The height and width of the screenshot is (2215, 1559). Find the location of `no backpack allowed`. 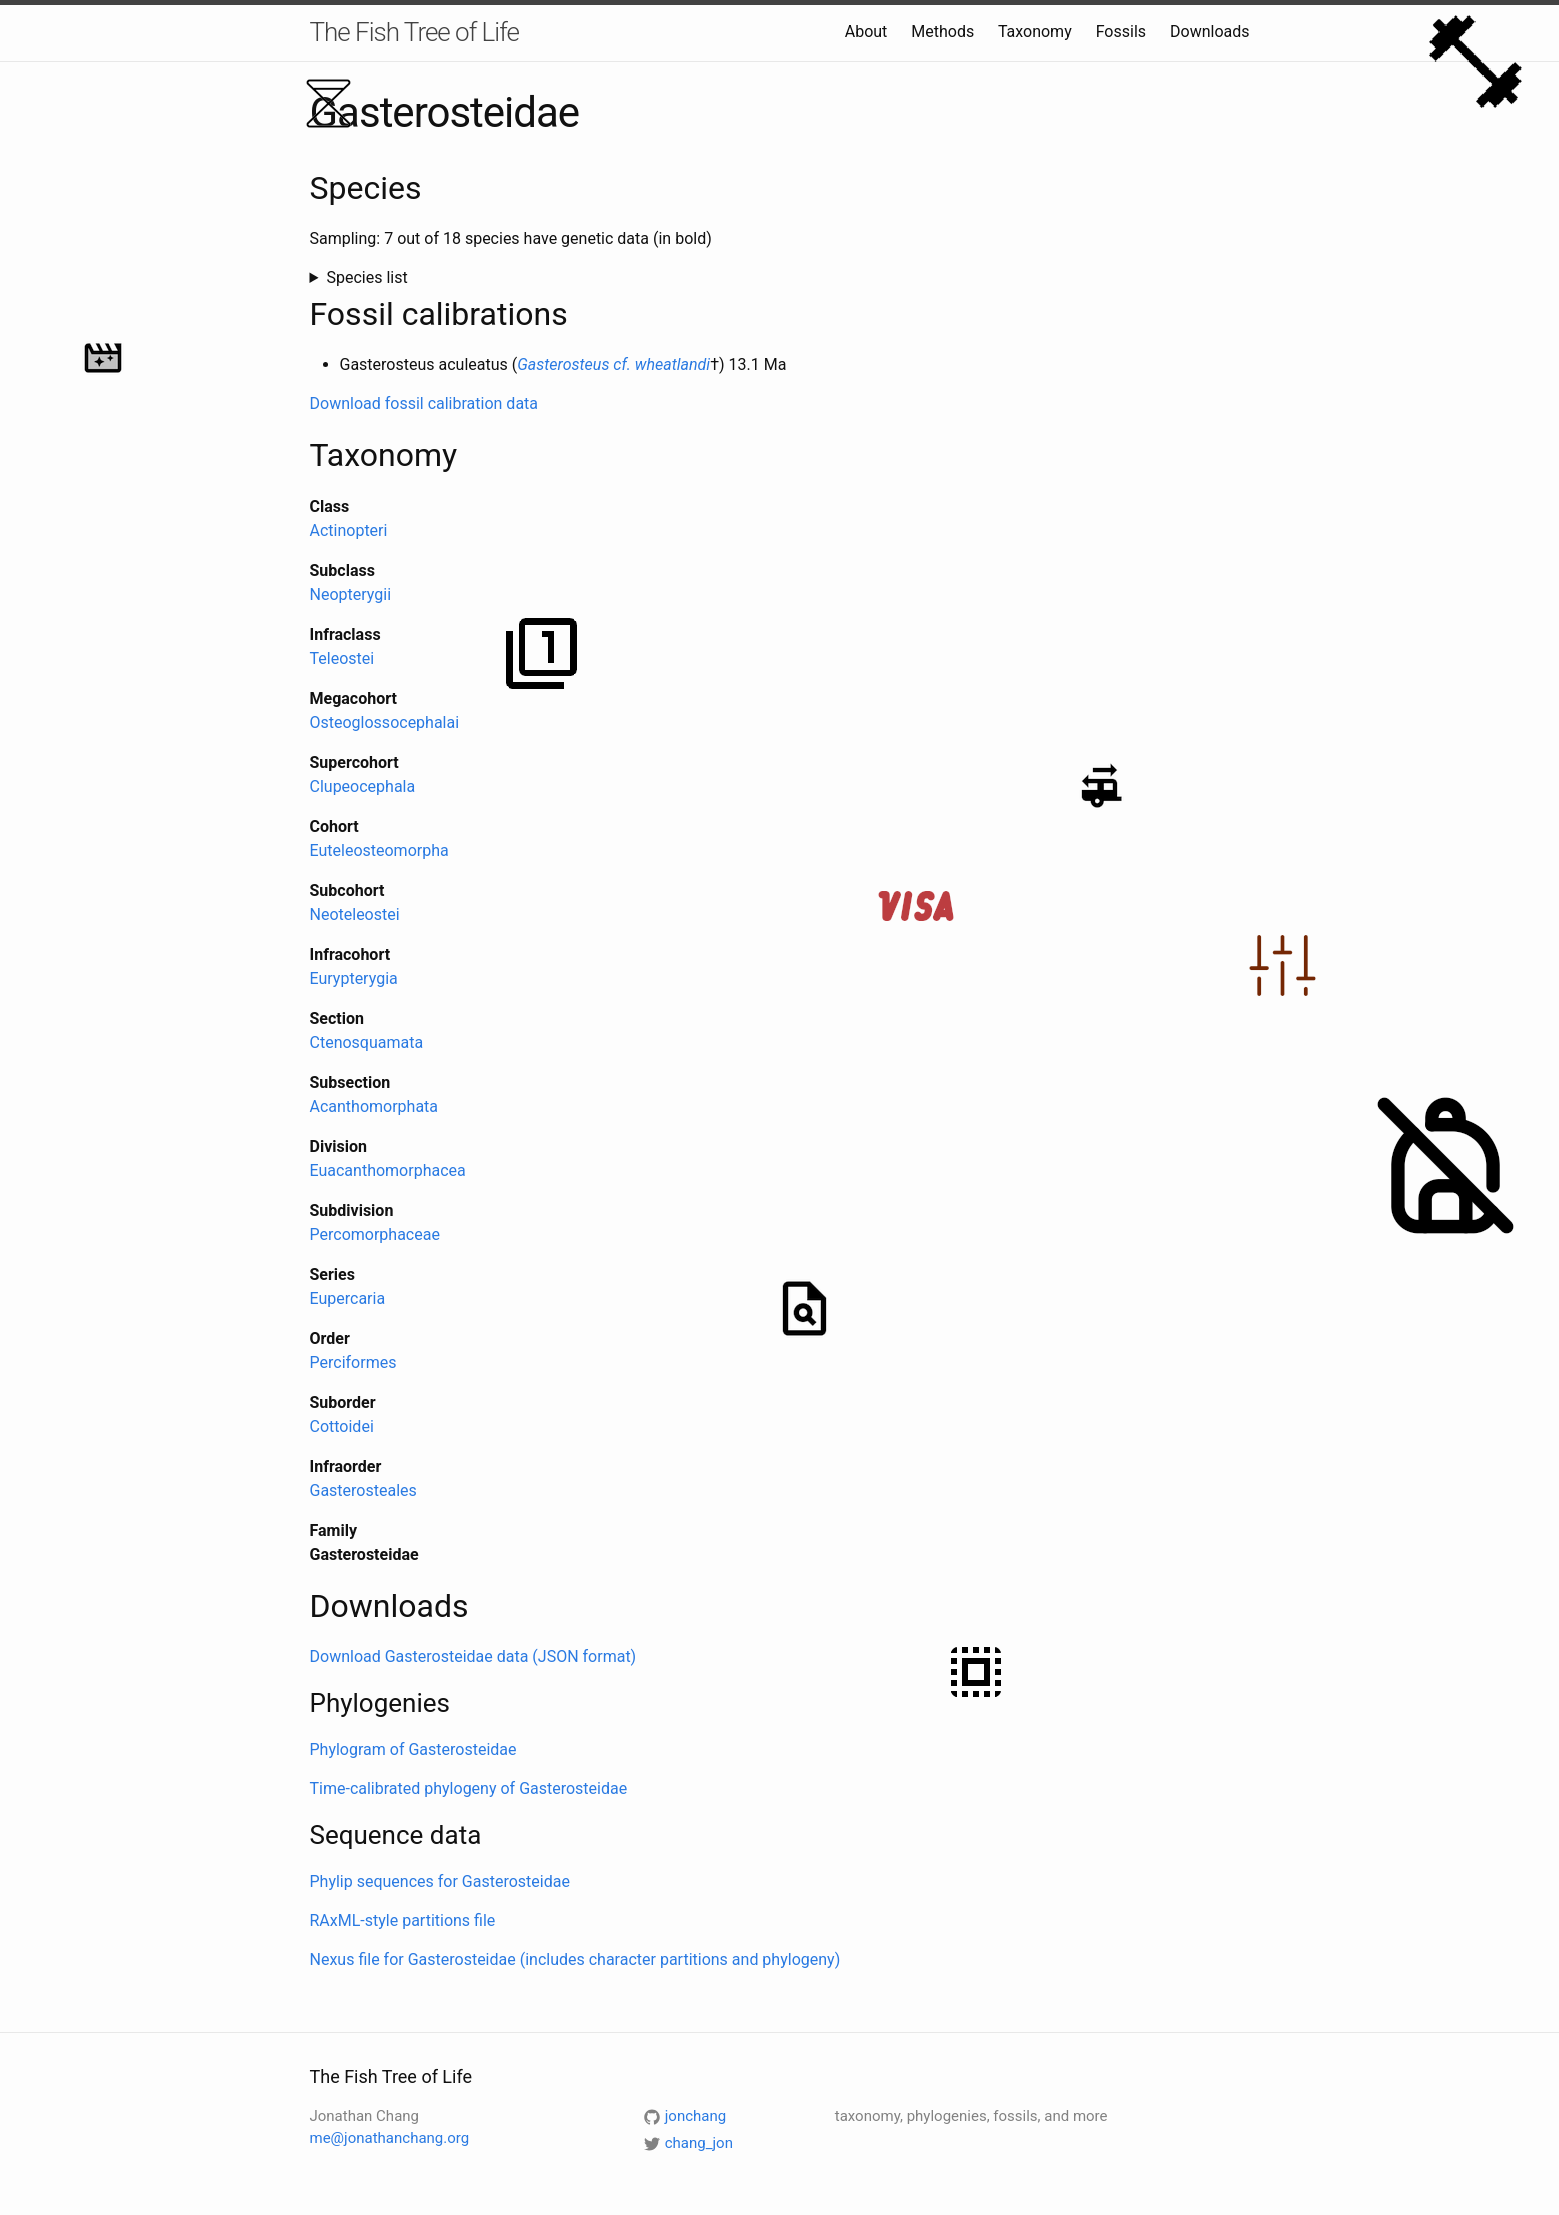

no backpack allowed is located at coordinates (1445, 1165).